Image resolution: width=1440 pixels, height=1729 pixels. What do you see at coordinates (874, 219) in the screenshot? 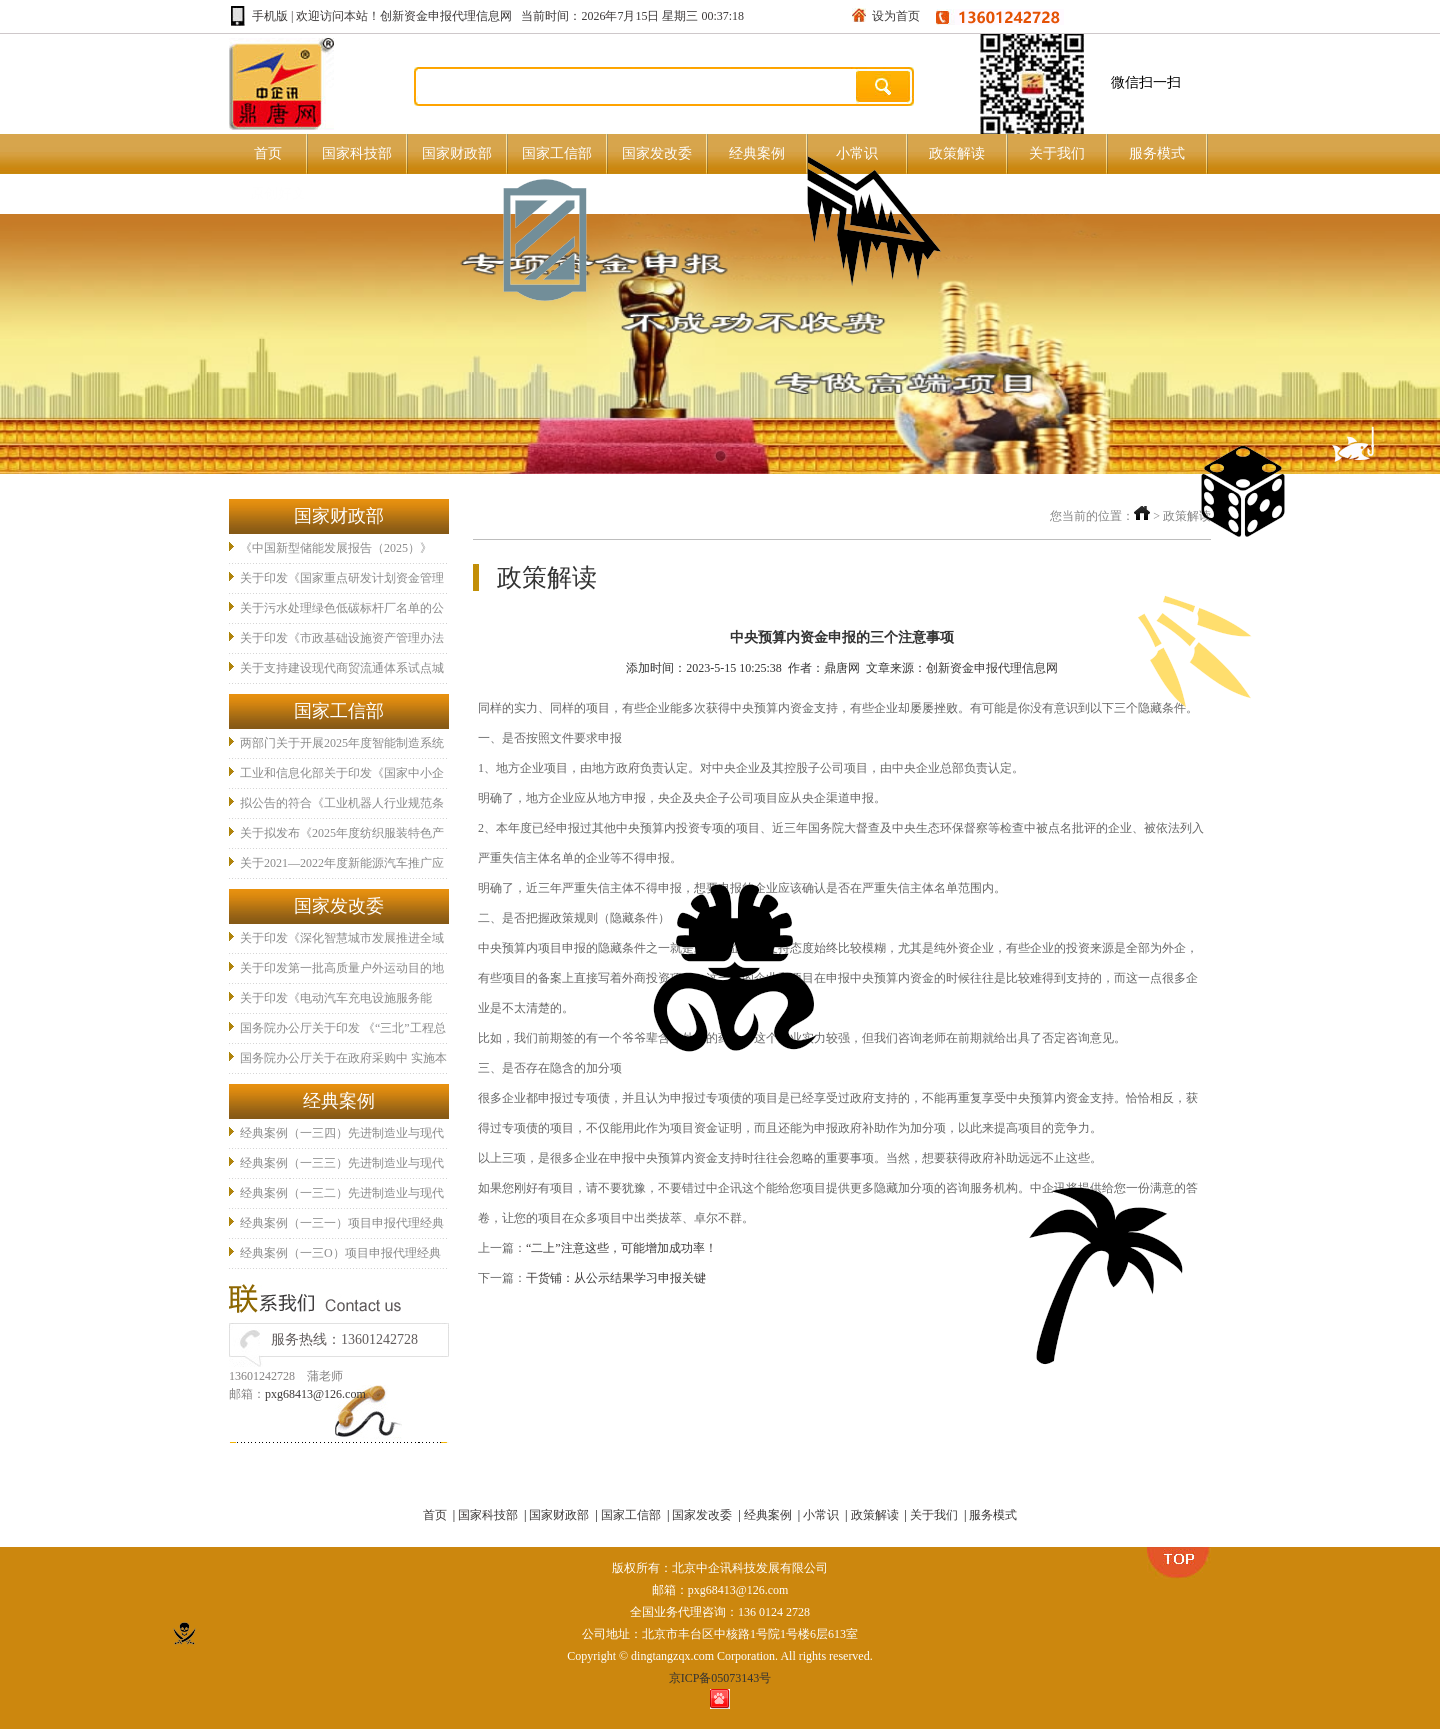
I see `ice arrow ability or spell` at bounding box center [874, 219].